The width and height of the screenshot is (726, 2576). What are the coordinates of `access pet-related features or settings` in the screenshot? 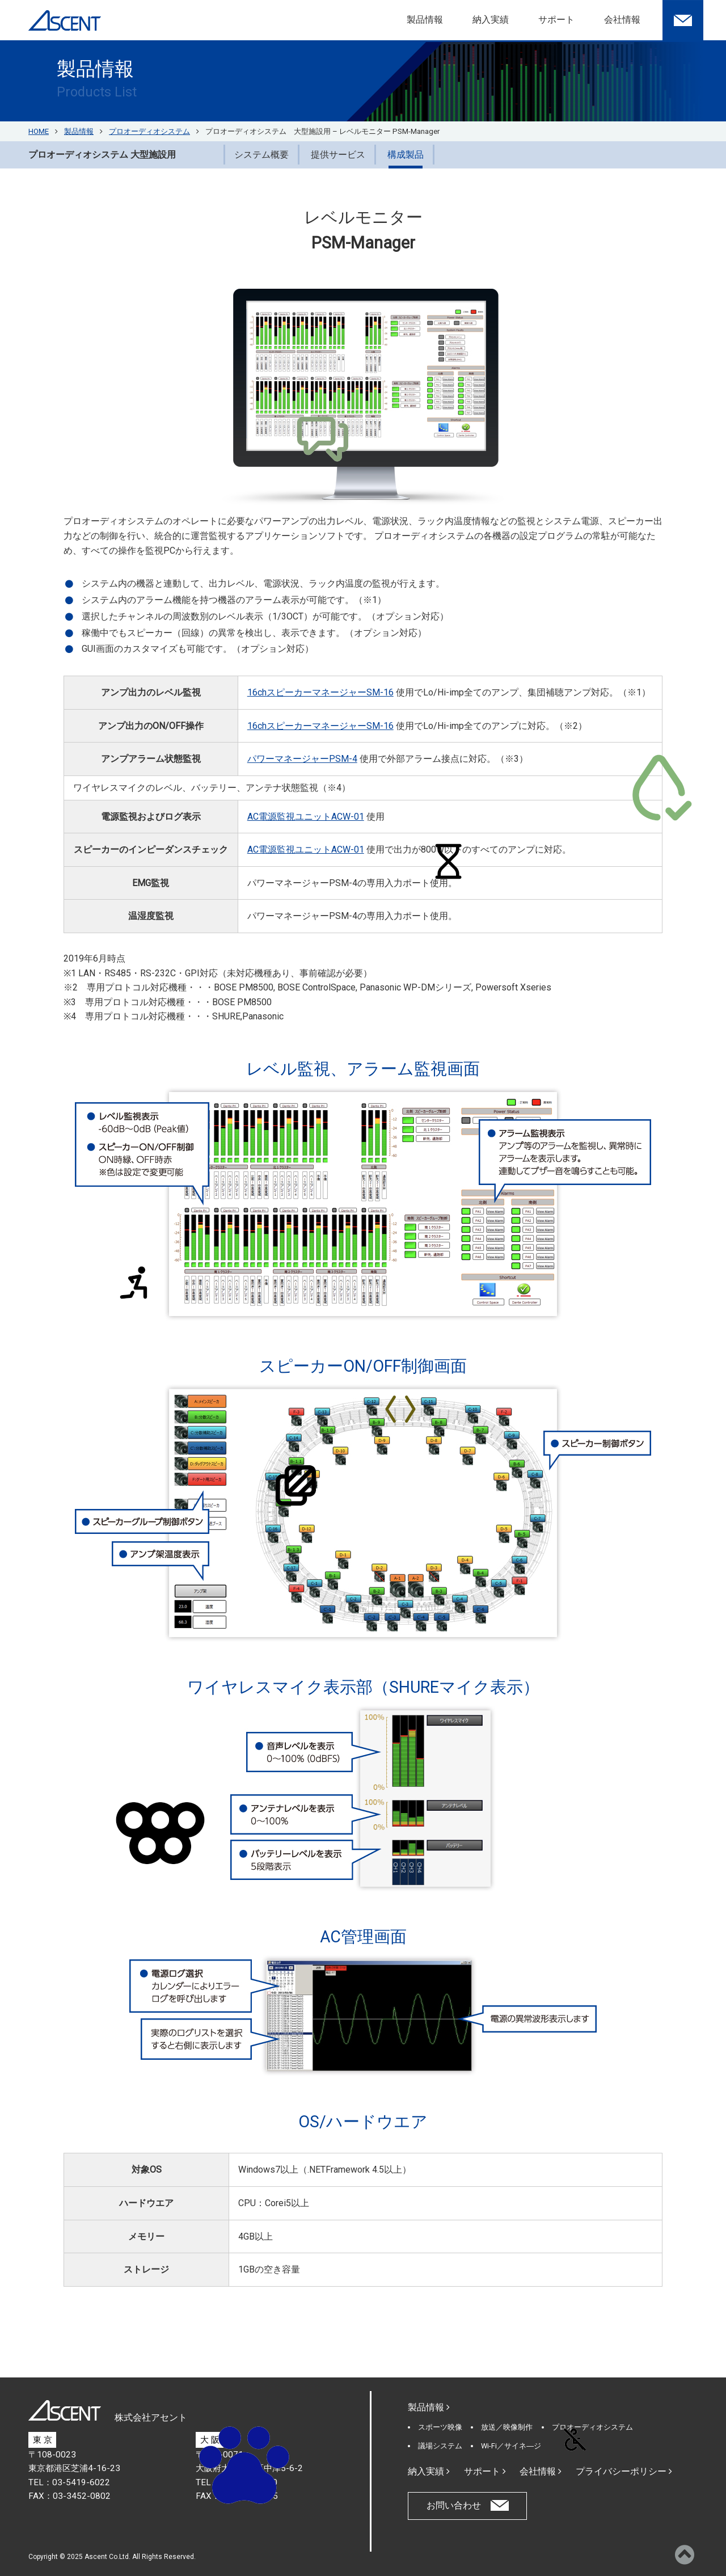 It's located at (244, 2465).